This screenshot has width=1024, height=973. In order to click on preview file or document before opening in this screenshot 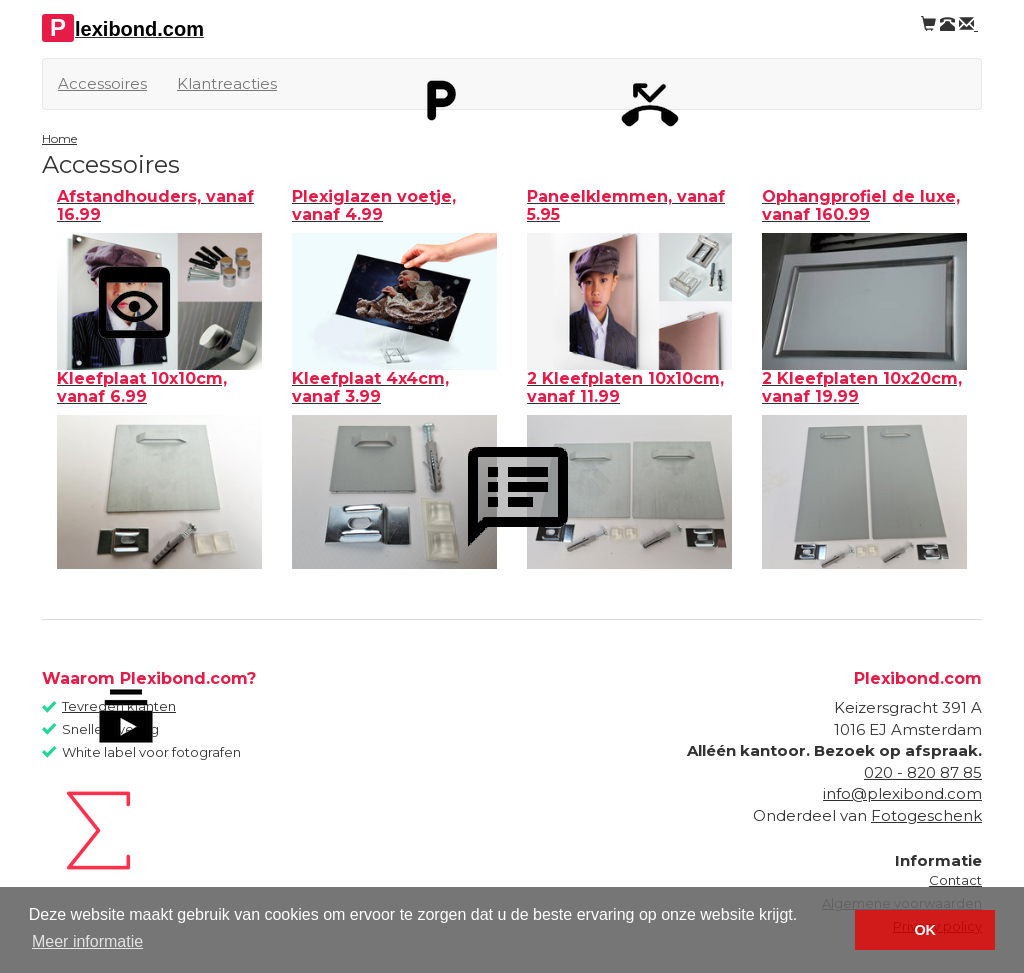, I will do `click(134, 302)`.